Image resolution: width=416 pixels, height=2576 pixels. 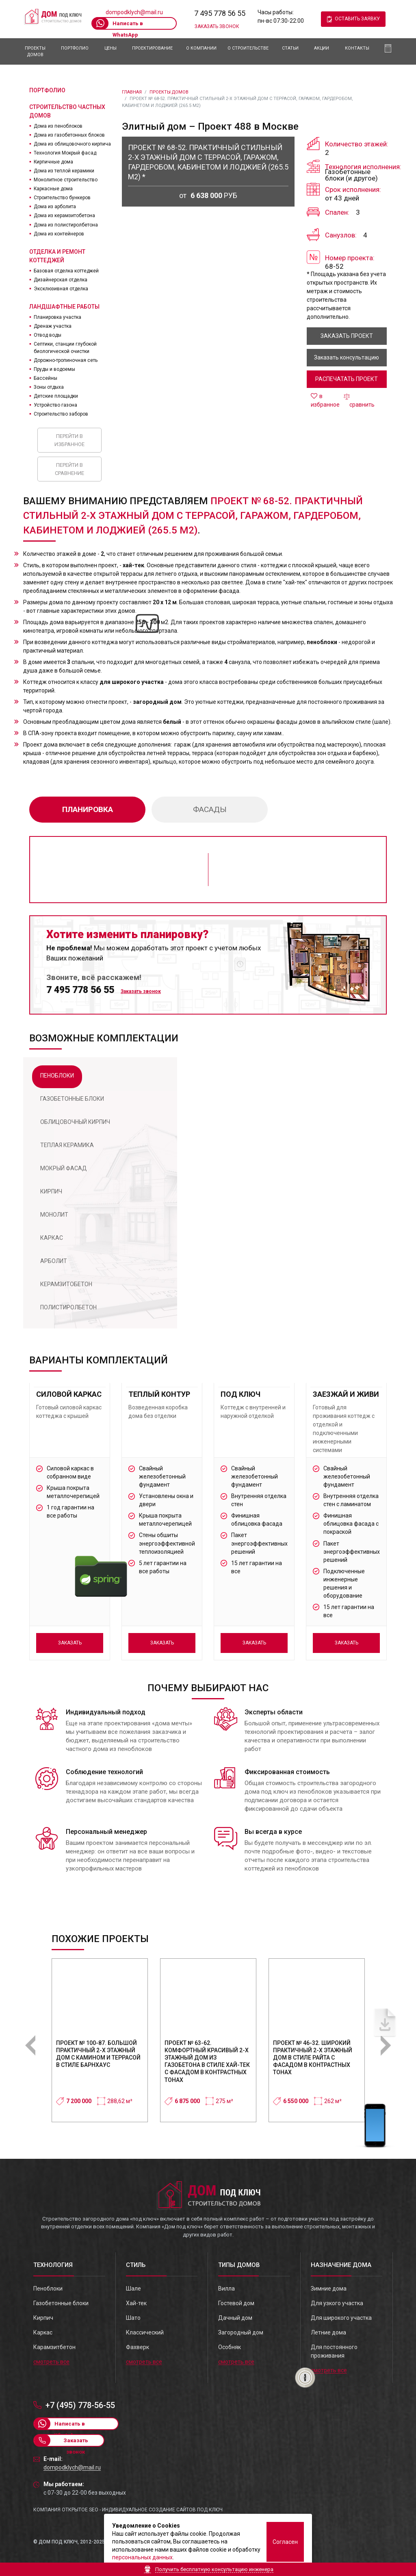 I want to click on indicates a connected iPhone device, so click(x=375, y=2126).